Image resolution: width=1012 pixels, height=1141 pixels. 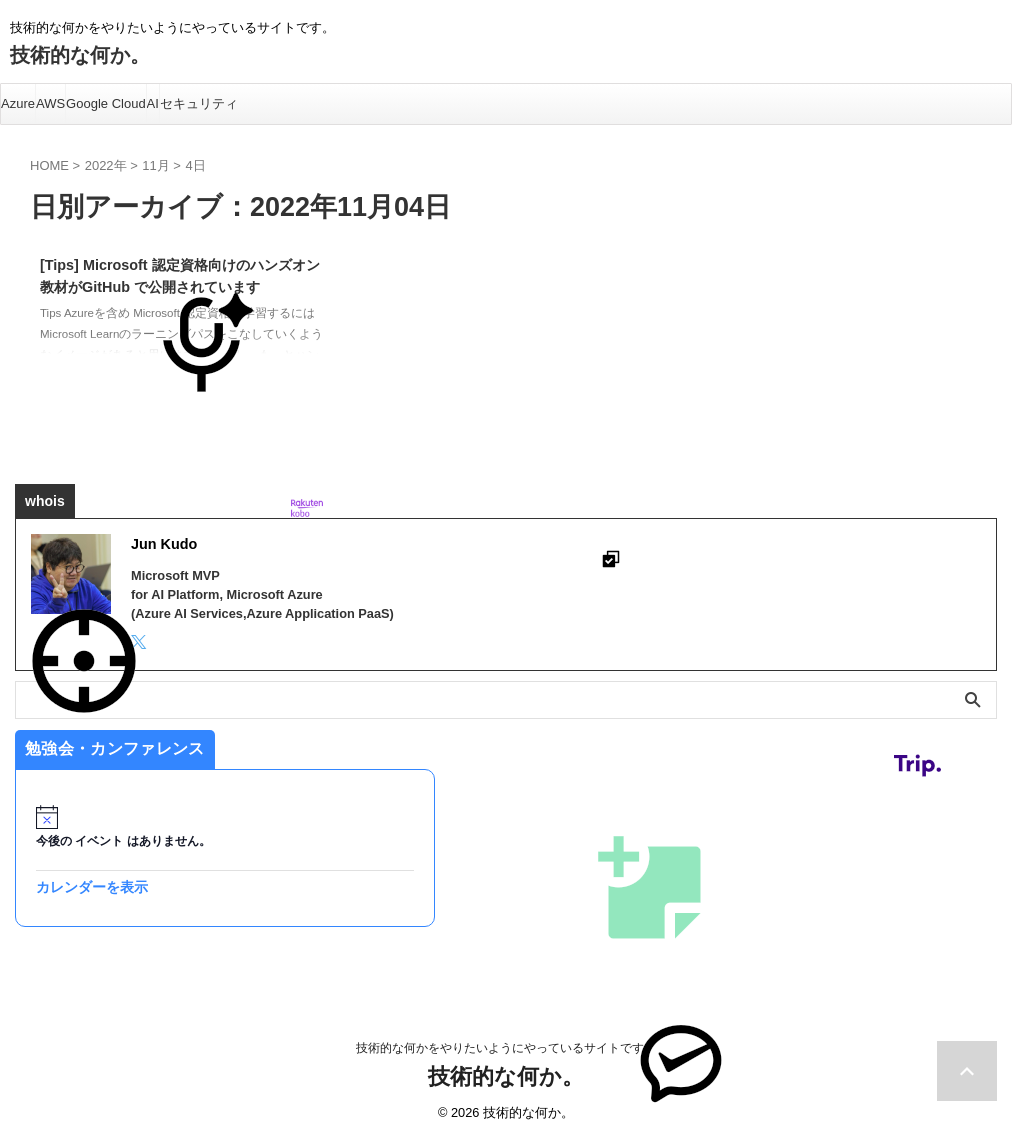 What do you see at coordinates (654, 892) in the screenshot?
I see `create a new sticky note` at bounding box center [654, 892].